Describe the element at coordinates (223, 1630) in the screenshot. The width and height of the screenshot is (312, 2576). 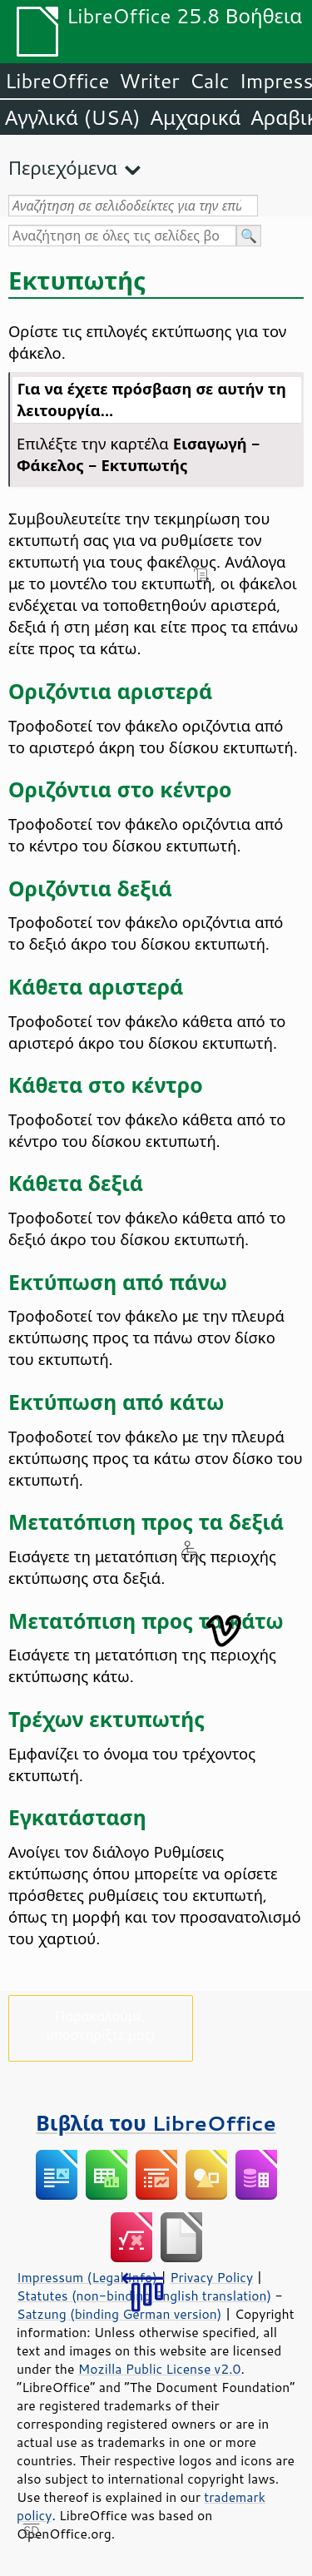
I see `open Vimeo app or website` at that location.